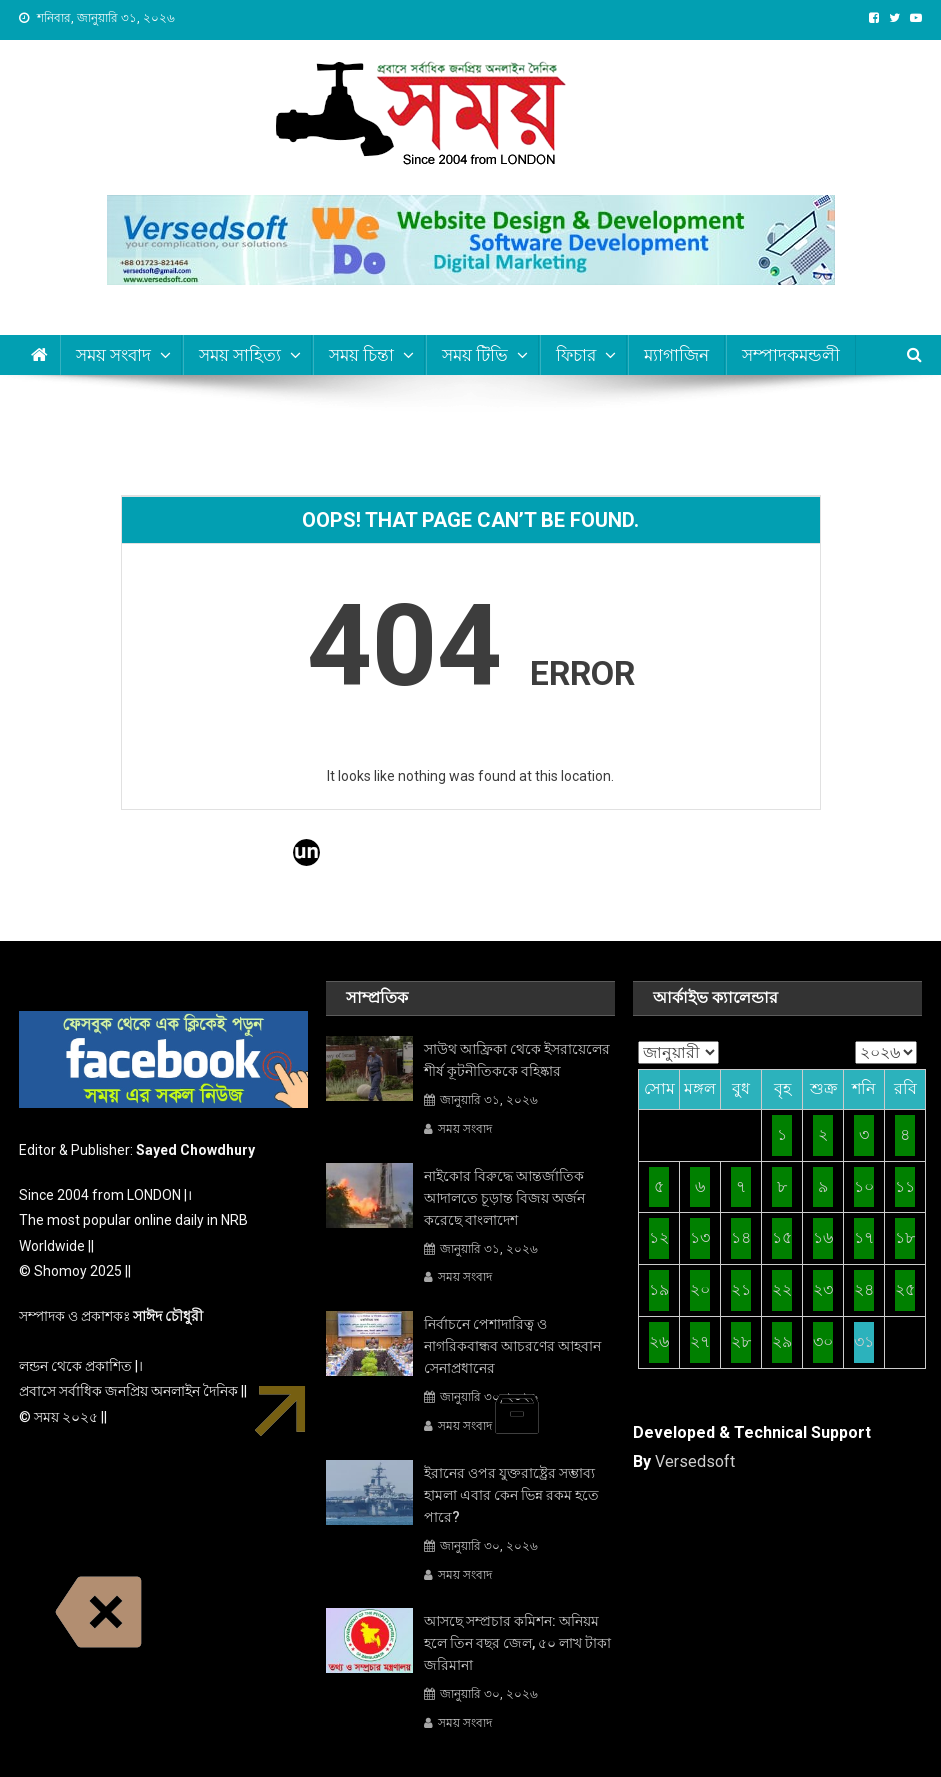 This screenshot has width=941, height=1777. Describe the element at coordinates (335, 109) in the screenshot. I see `SpigotMC minecraft server software logo` at that location.